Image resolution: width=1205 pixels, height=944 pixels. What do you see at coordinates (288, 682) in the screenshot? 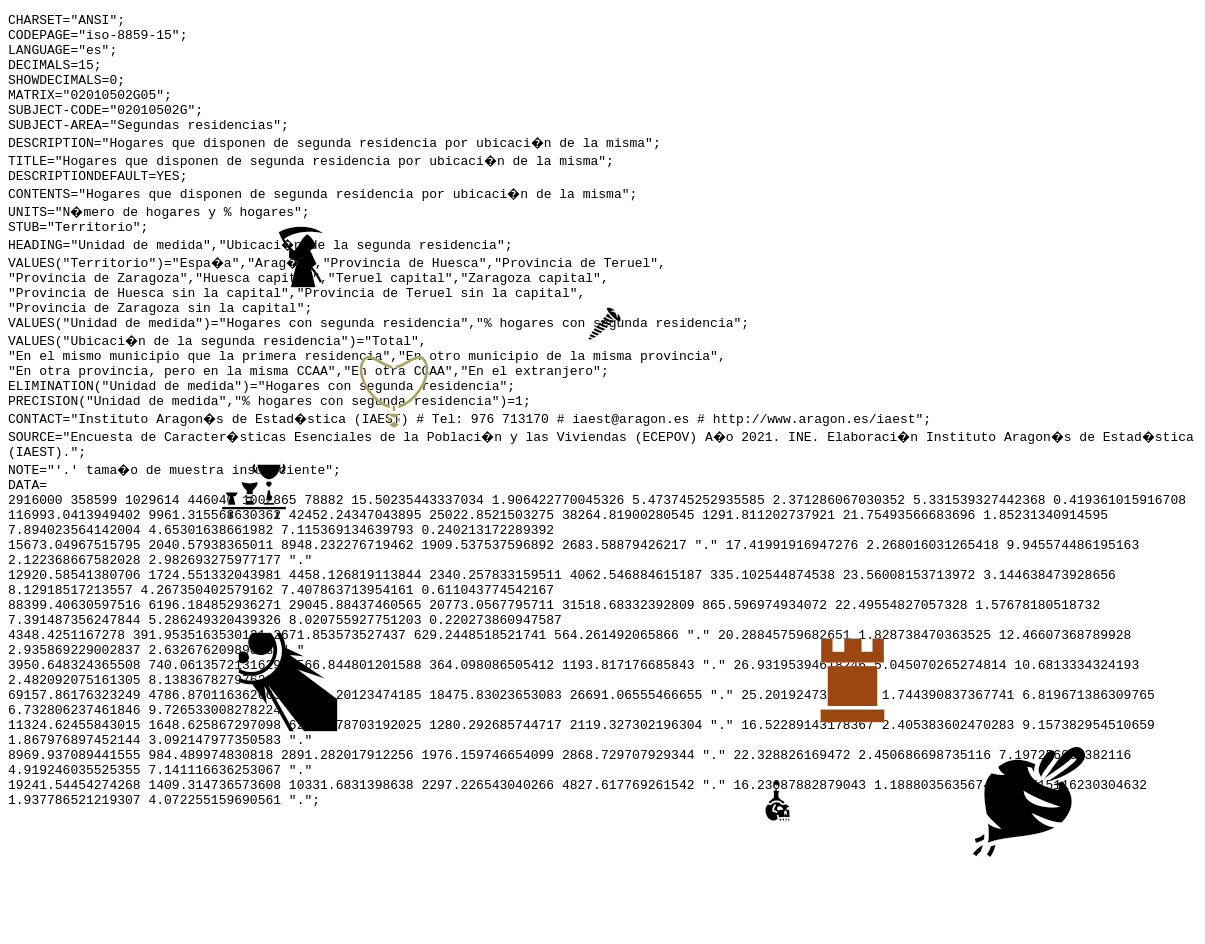
I see `launch or throw a bowling ball in gameplay` at bounding box center [288, 682].